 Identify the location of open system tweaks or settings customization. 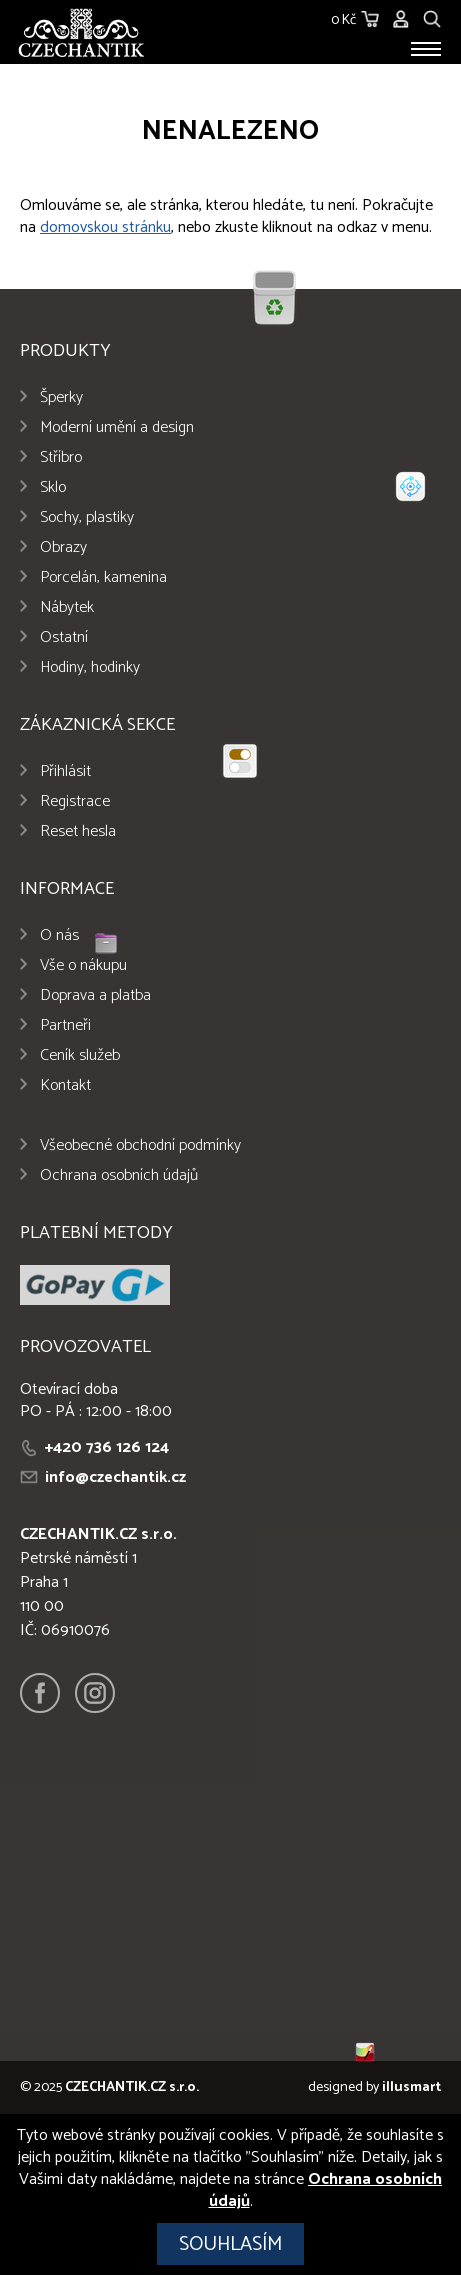
(240, 761).